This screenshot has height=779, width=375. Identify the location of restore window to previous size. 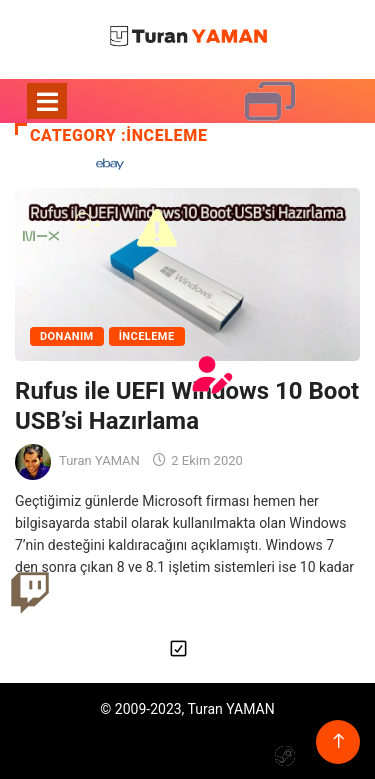
(270, 101).